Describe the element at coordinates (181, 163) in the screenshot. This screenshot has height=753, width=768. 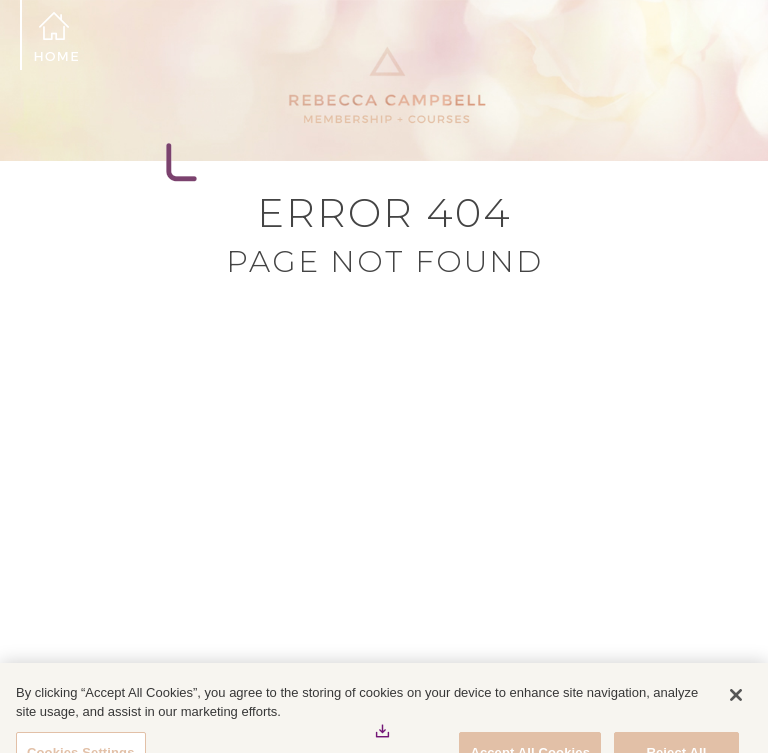
I see `romanian leu currency symbol` at that location.